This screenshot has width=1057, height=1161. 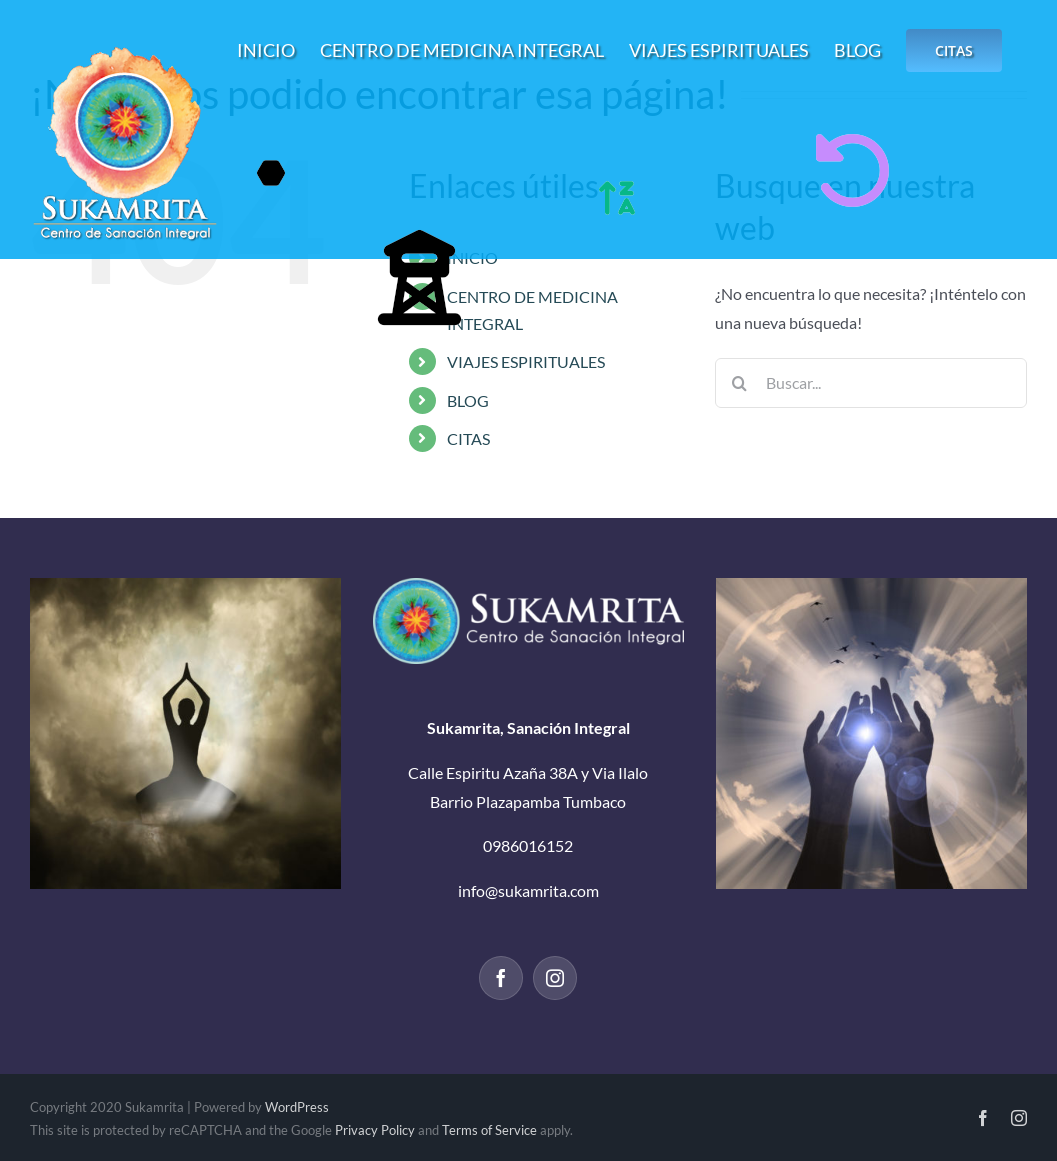 What do you see at coordinates (617, 198) in the screenshot?
I see `sort items alphabetically from Z to A` at bounding box center [617, 198].